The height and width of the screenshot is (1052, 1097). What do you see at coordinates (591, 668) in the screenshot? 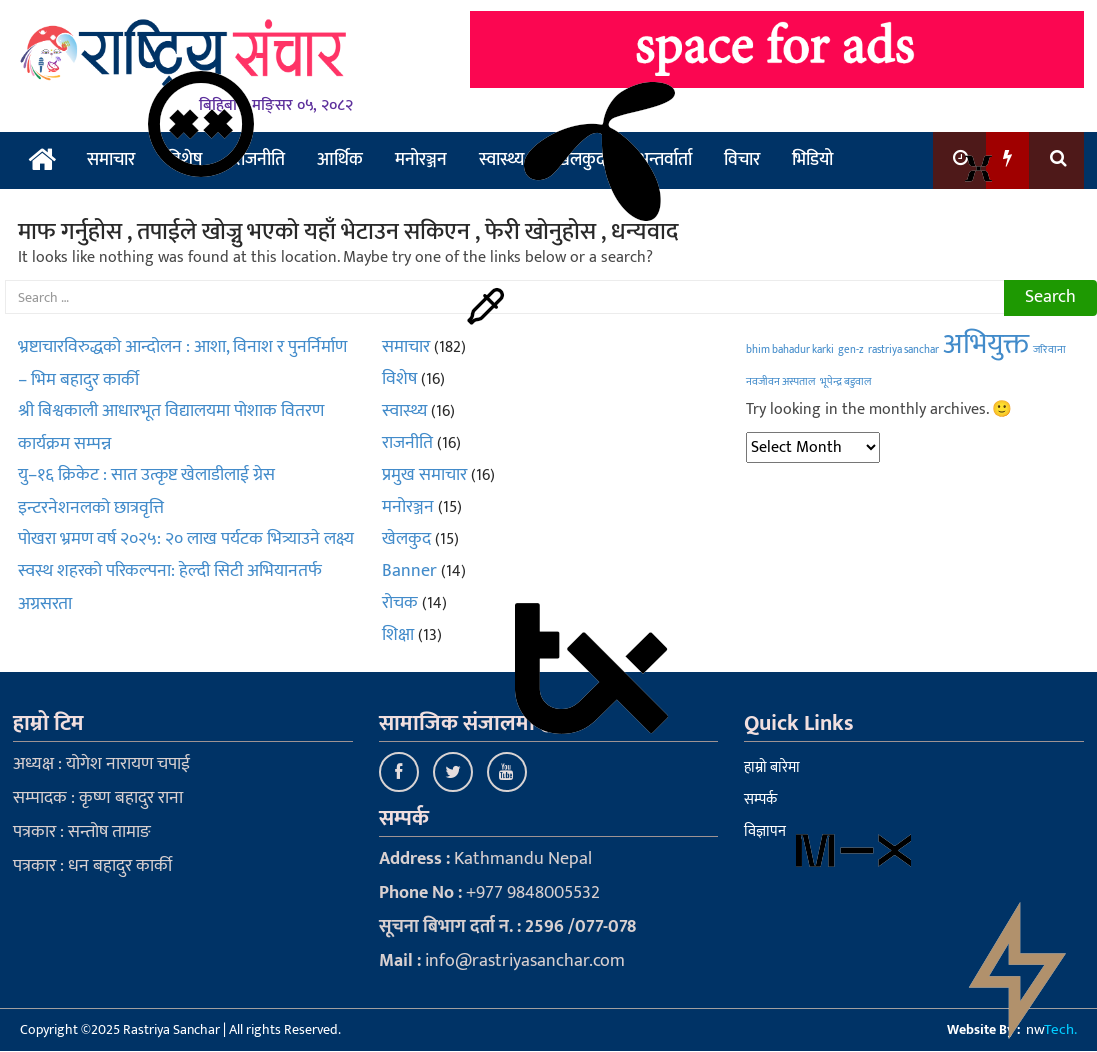
I see `transifex localization platform logo` at bounding box center [591, 668].